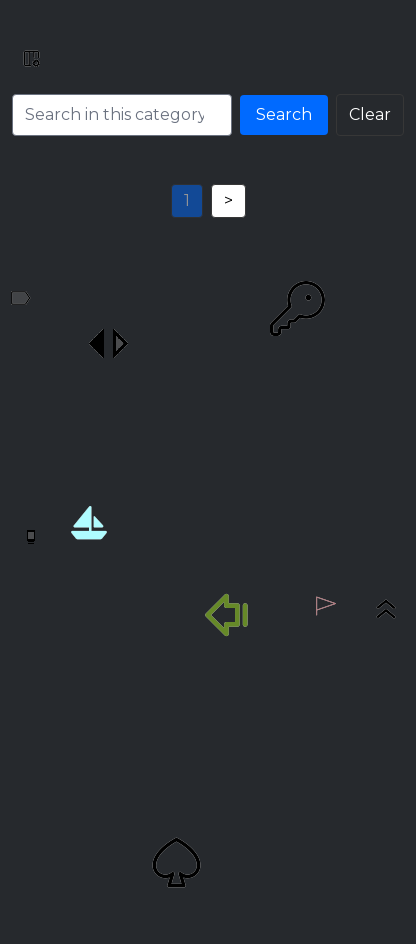 The height and width of the screenshot is (944, 416). Describe the element at coordinates (176, 863) in the screenshot. I see `spade suit icon for card games` at that location.